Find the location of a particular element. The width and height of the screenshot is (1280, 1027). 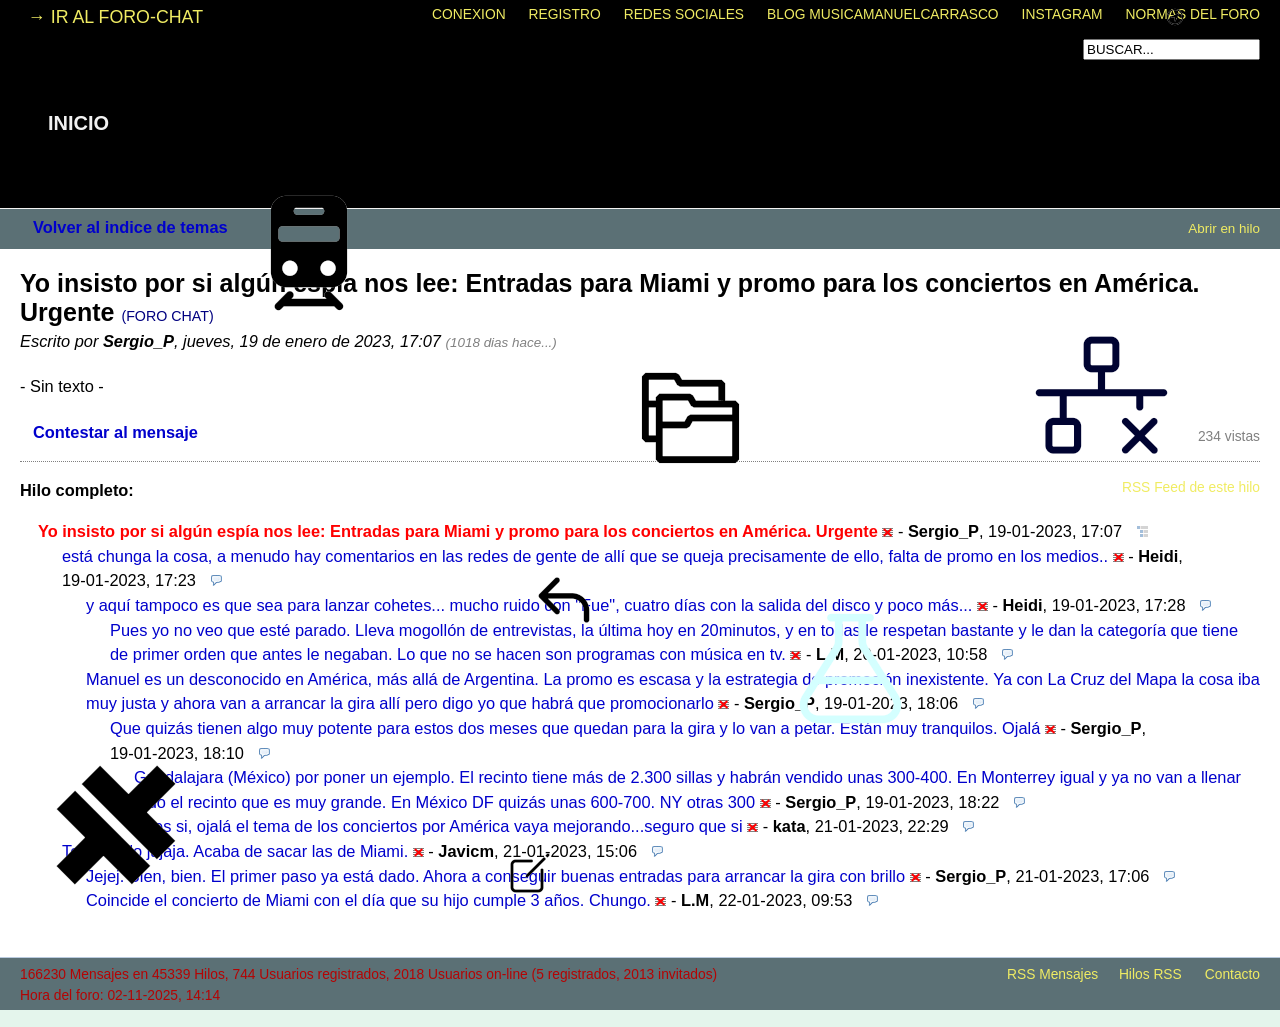

capacitor framework logo is located at coordinates (116, 825).